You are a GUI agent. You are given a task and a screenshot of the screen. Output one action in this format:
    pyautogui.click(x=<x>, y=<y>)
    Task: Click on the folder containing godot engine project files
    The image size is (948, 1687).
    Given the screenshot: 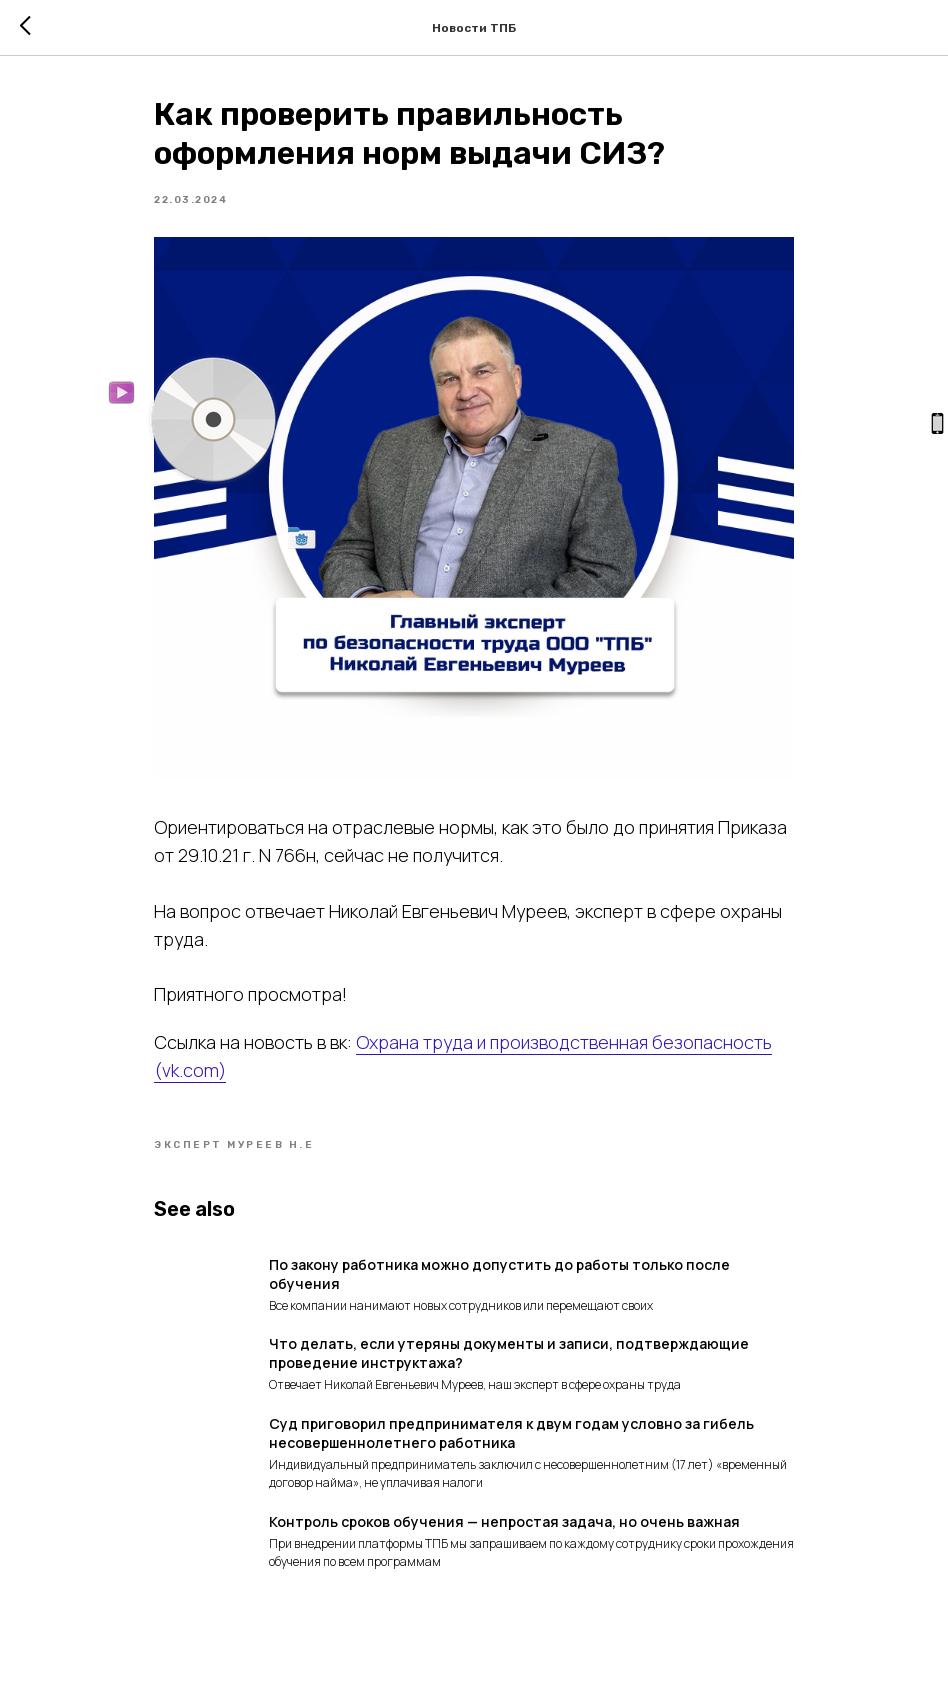 What is the action you would take?
    pyautogui.click(x=301, y=538)
    